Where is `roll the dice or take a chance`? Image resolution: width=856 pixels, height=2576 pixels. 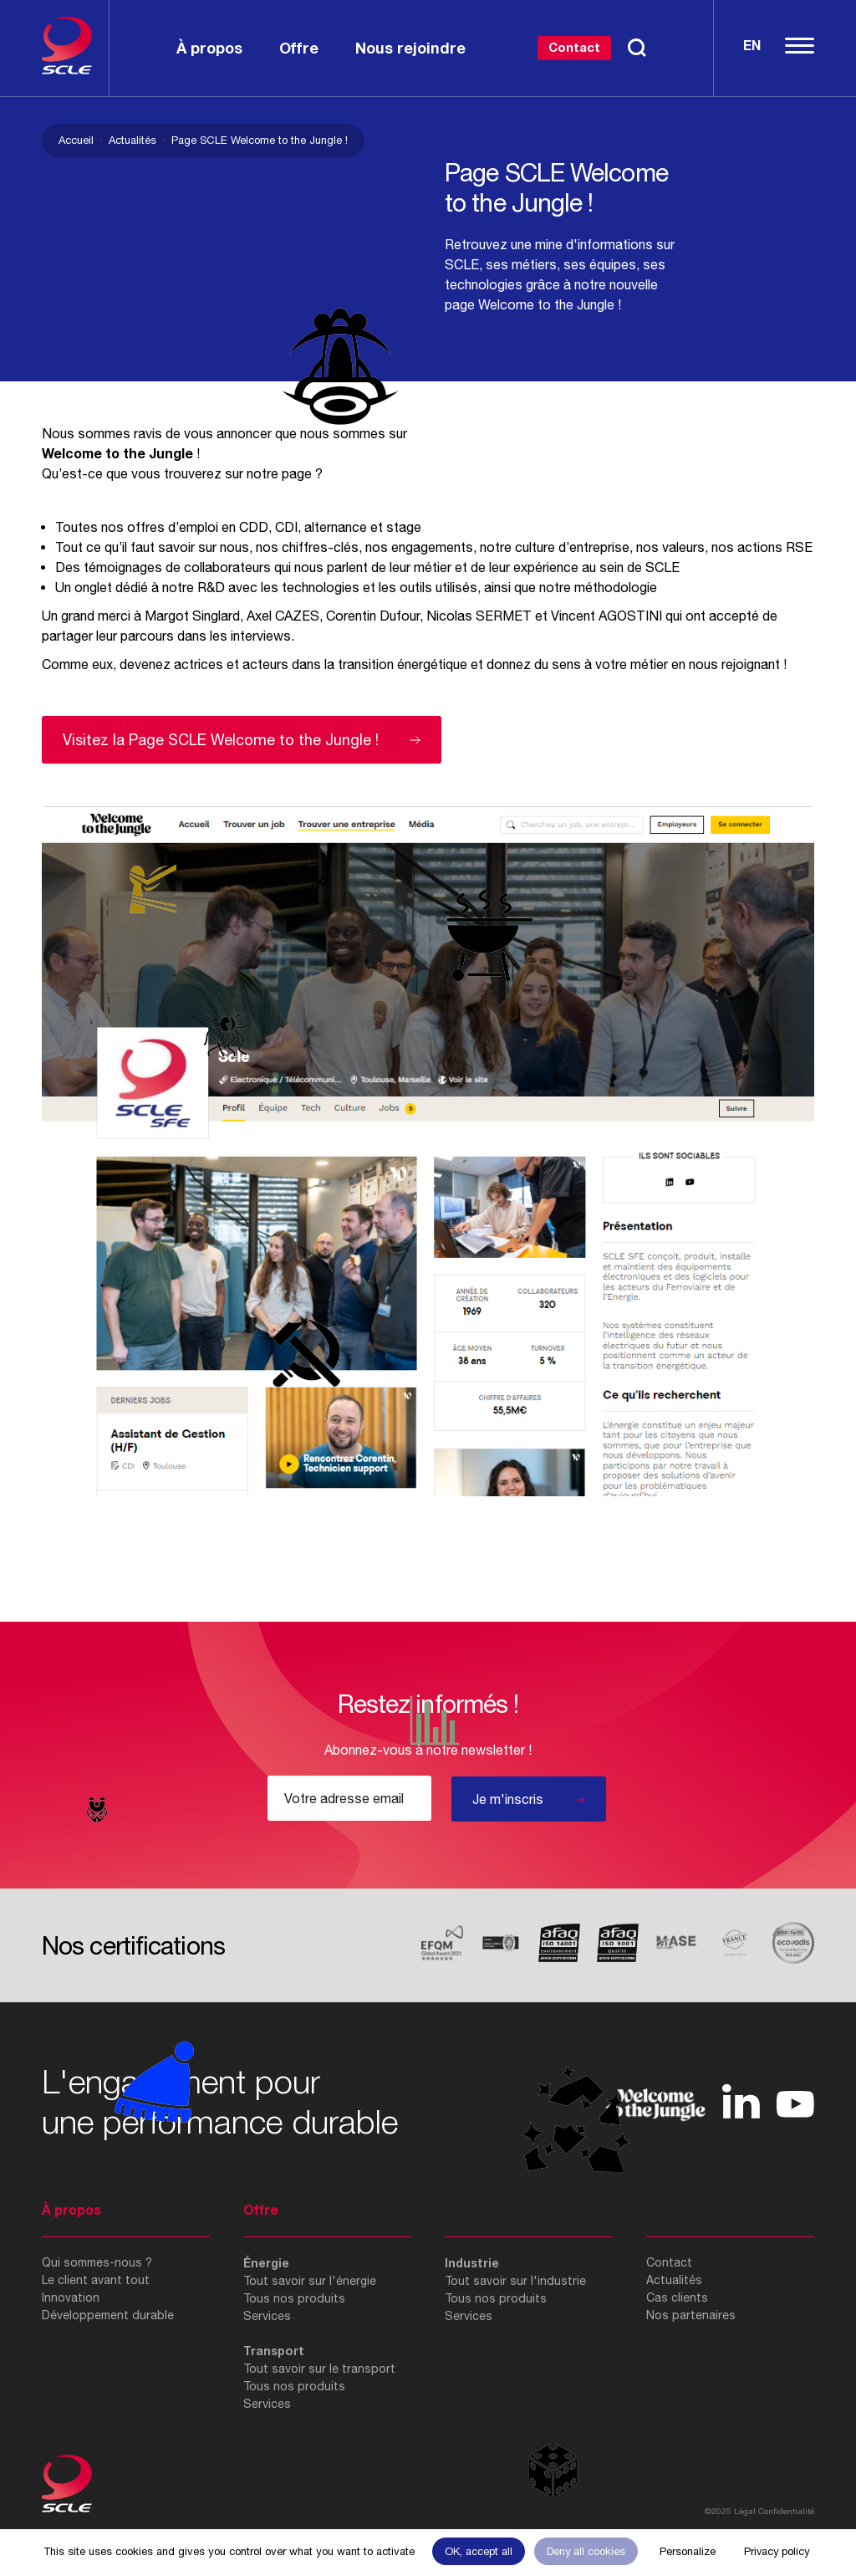
roll the dice or take a chance is located at coordinates (553, 2470).